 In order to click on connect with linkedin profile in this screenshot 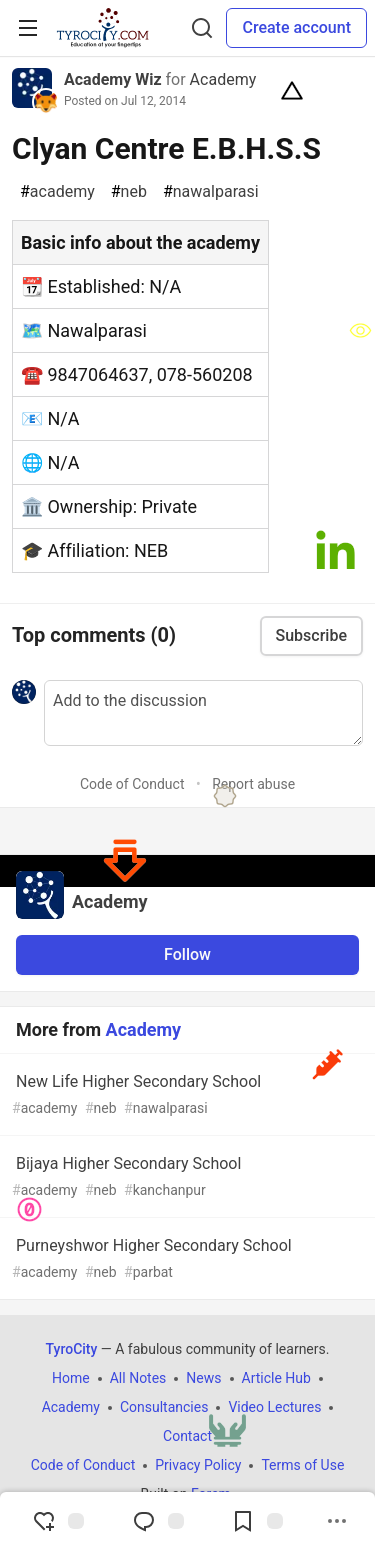, I will do `click(335, 552)`.